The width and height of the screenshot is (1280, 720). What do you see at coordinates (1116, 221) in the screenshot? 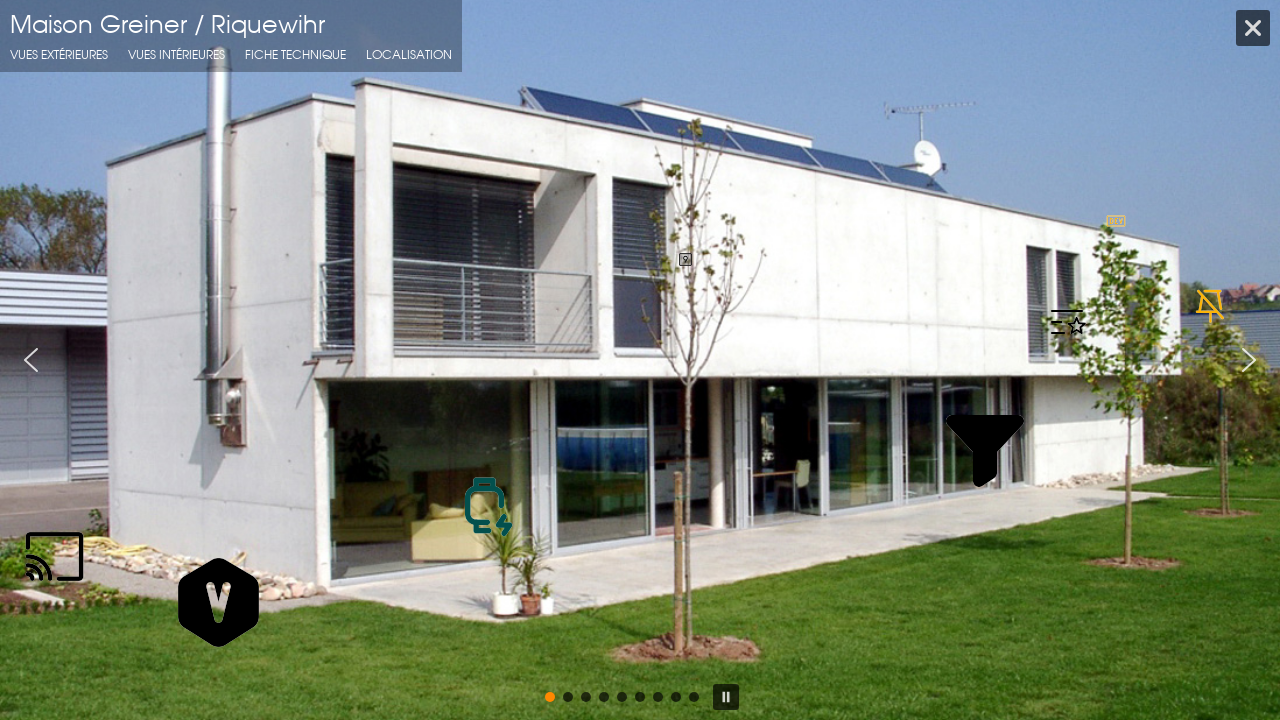
I see `visit the DEV Community platform` at bounding box center [1116, 221].